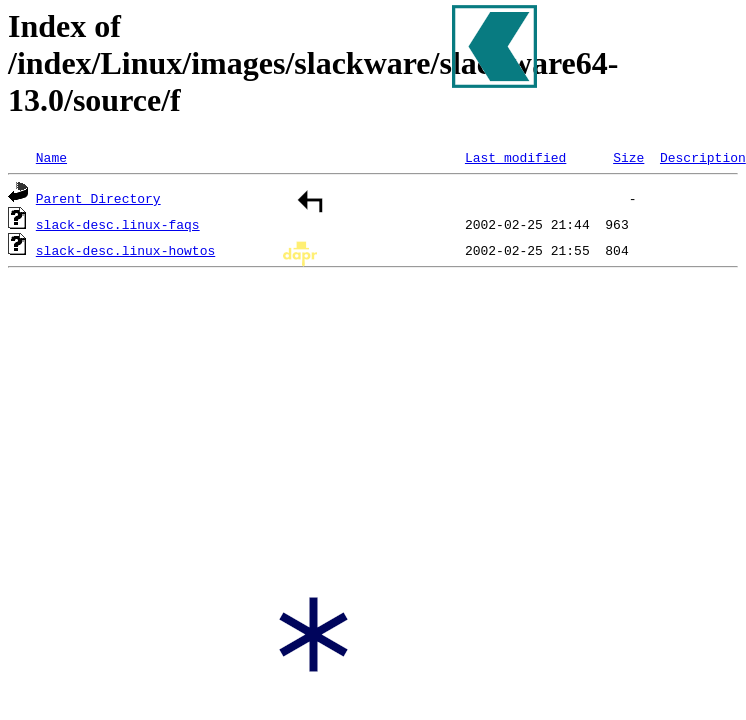  I want to click on thurgauer kantonalbank logo, so click(494, 46).